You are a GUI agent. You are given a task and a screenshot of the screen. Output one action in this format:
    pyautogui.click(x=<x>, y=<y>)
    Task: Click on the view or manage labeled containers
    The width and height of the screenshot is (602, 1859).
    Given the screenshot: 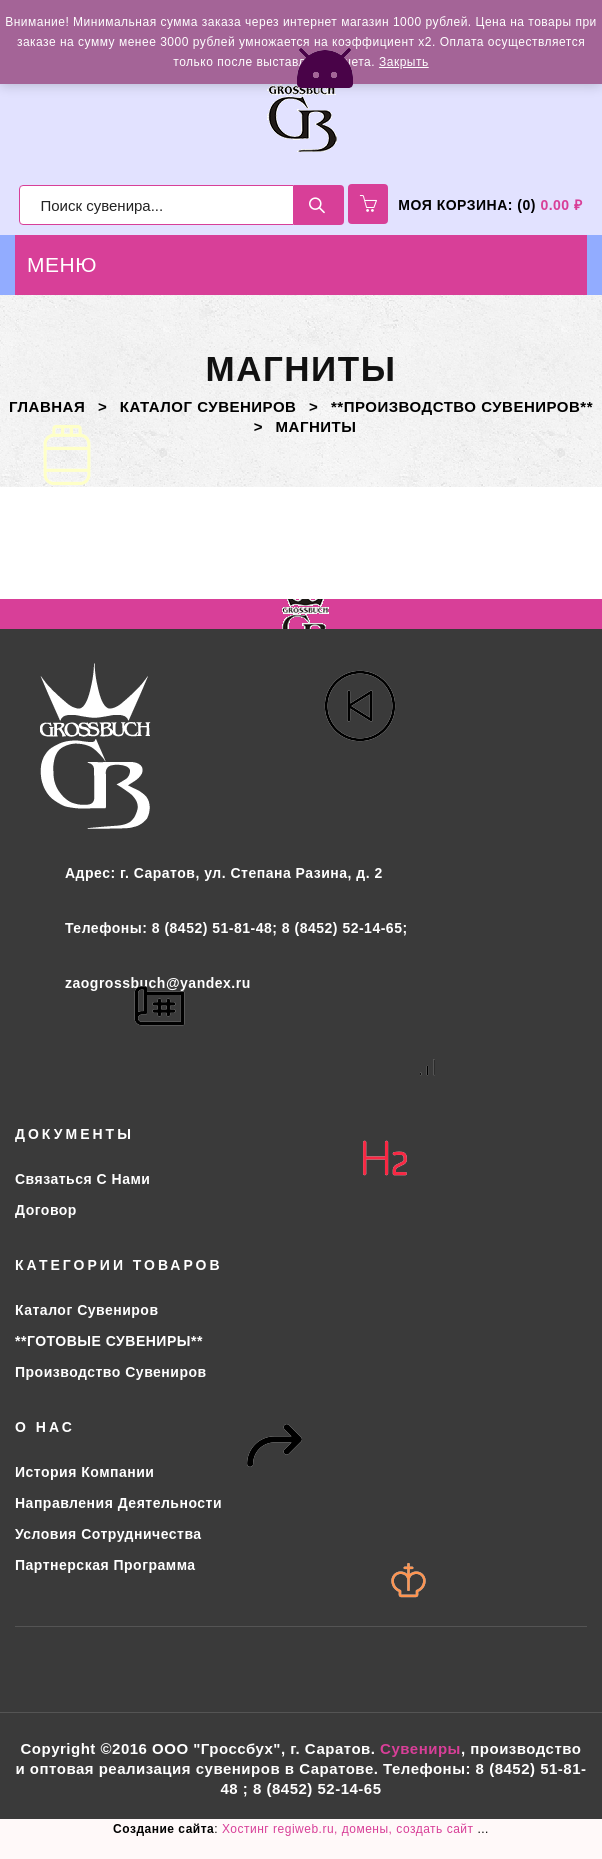 What is the action you would take?
    pyautogui.click(x=67, y=455)
    